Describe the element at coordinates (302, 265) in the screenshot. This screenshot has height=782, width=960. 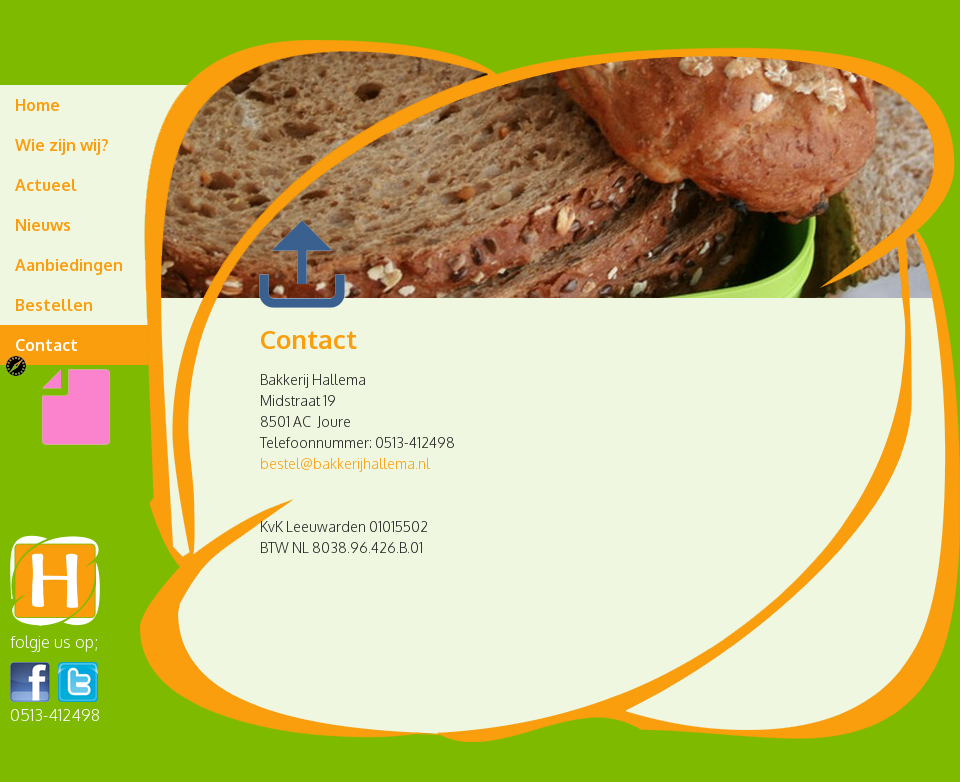
I see `share content with others` at that location.